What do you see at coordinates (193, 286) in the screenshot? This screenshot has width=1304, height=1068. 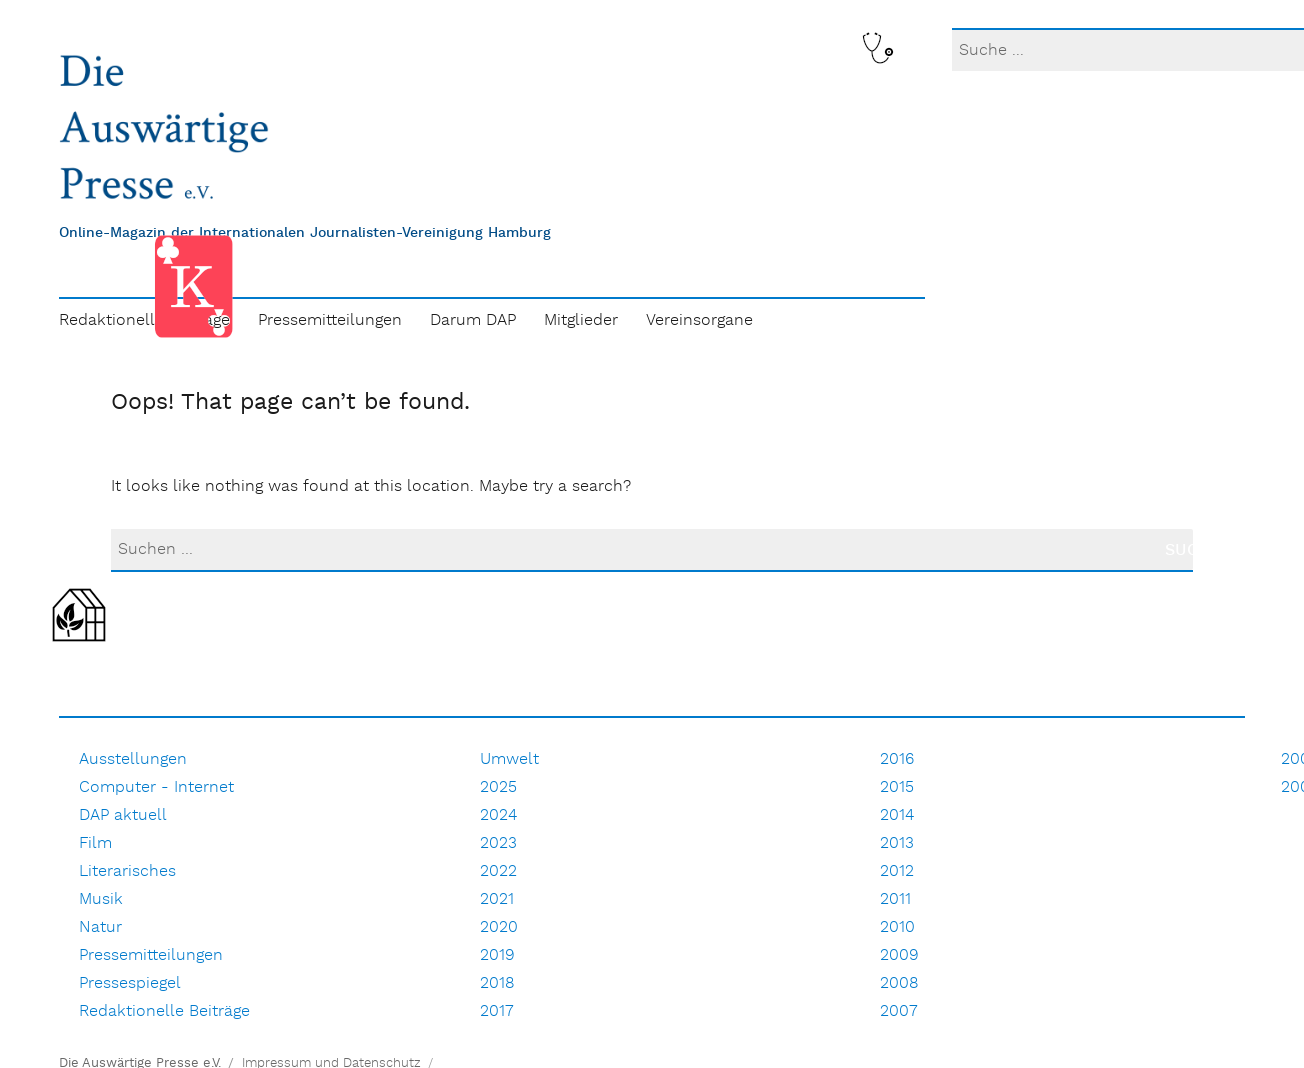 I see `king of clubs playing card` at bounding box center [193, 286].